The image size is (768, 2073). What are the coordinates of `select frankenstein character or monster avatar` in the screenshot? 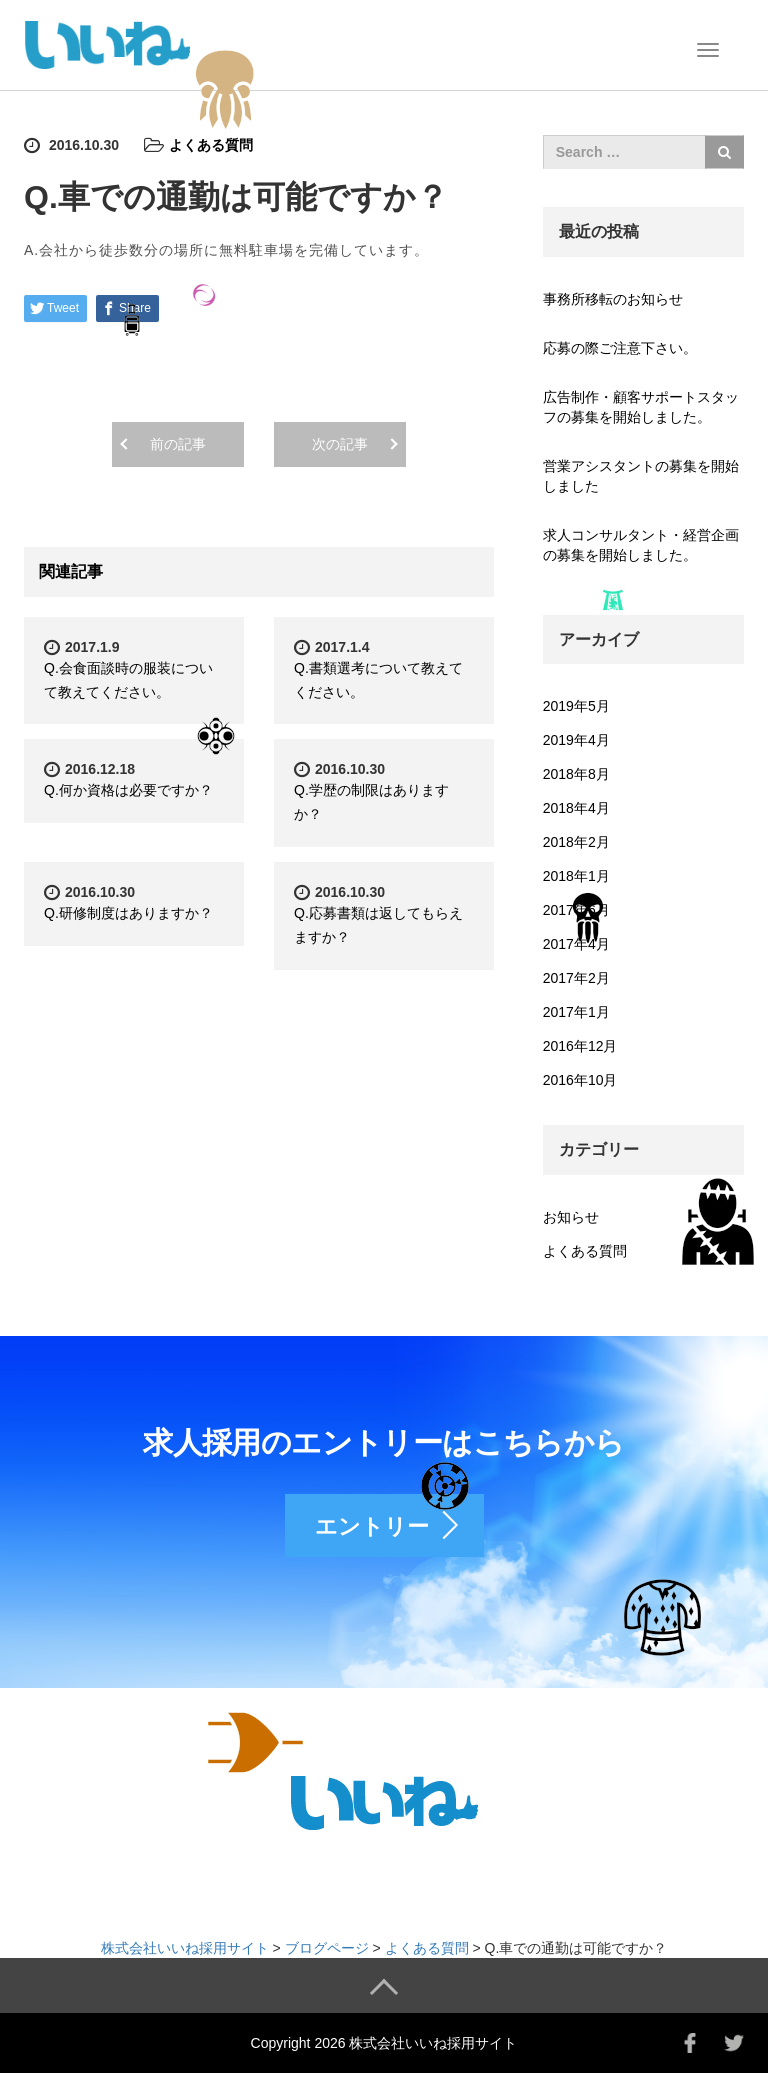 It's located at (718, 1222).